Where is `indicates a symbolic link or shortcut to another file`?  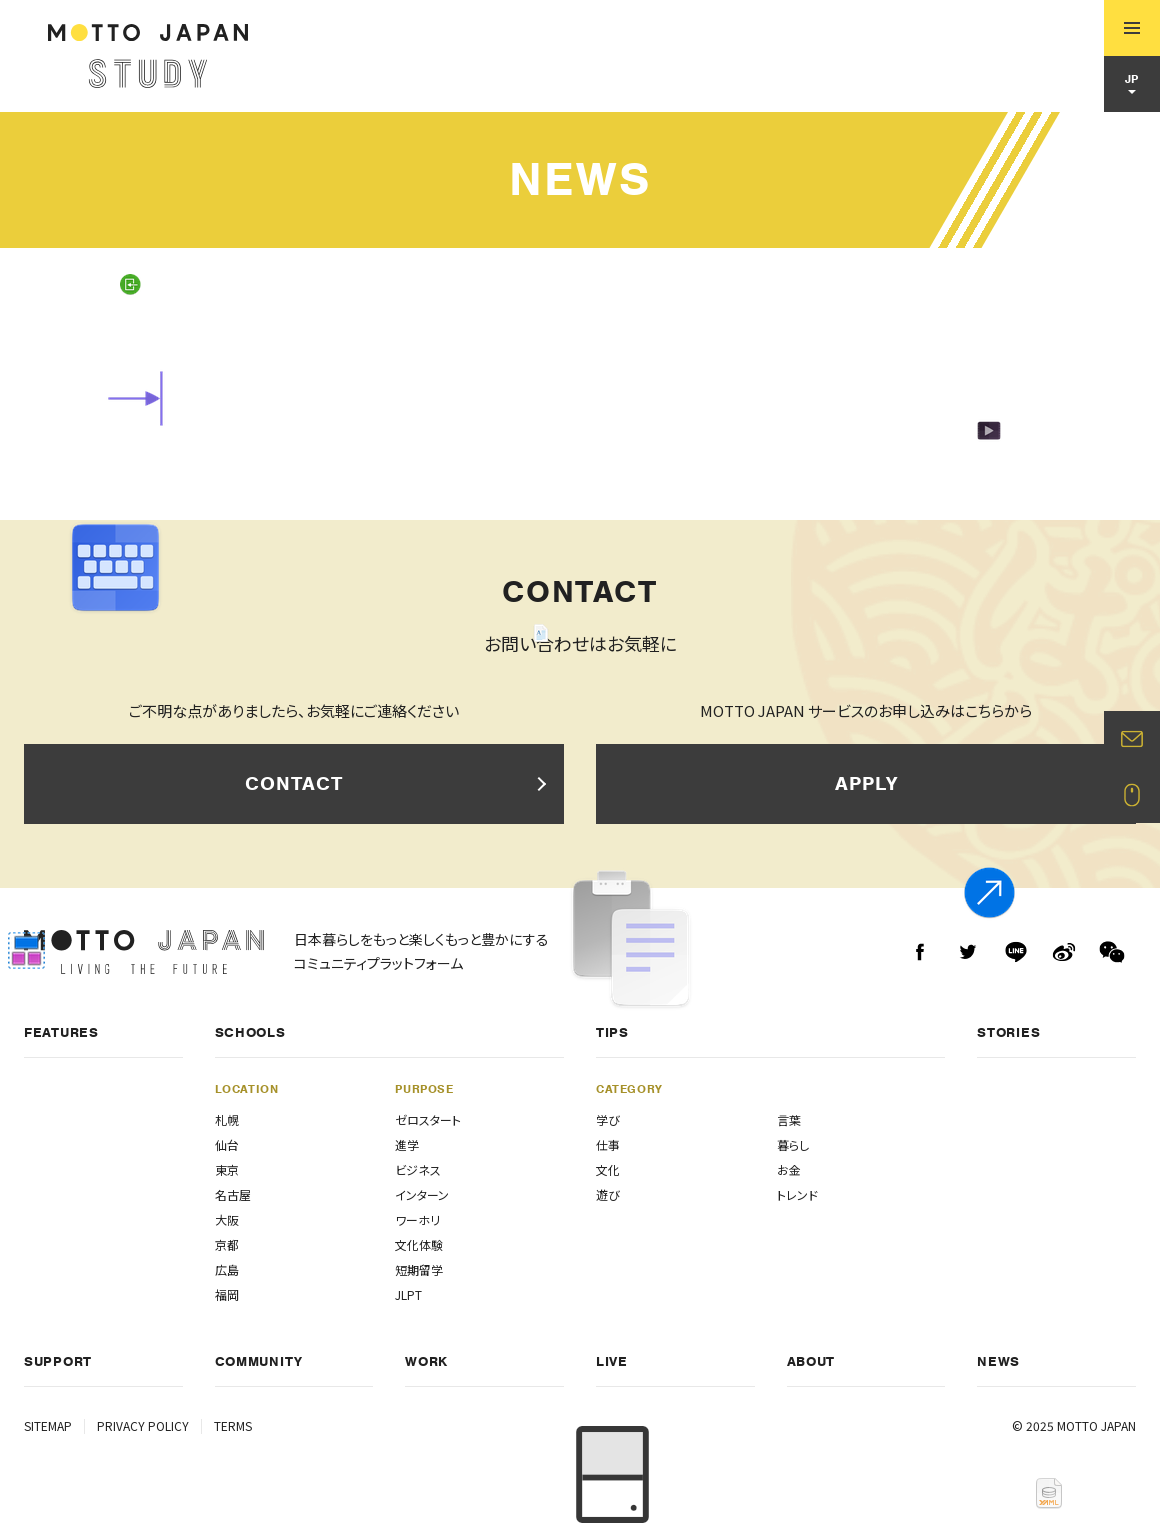
indicates a symbolic link or shortcut to another file is located at coordinates (989, 892).